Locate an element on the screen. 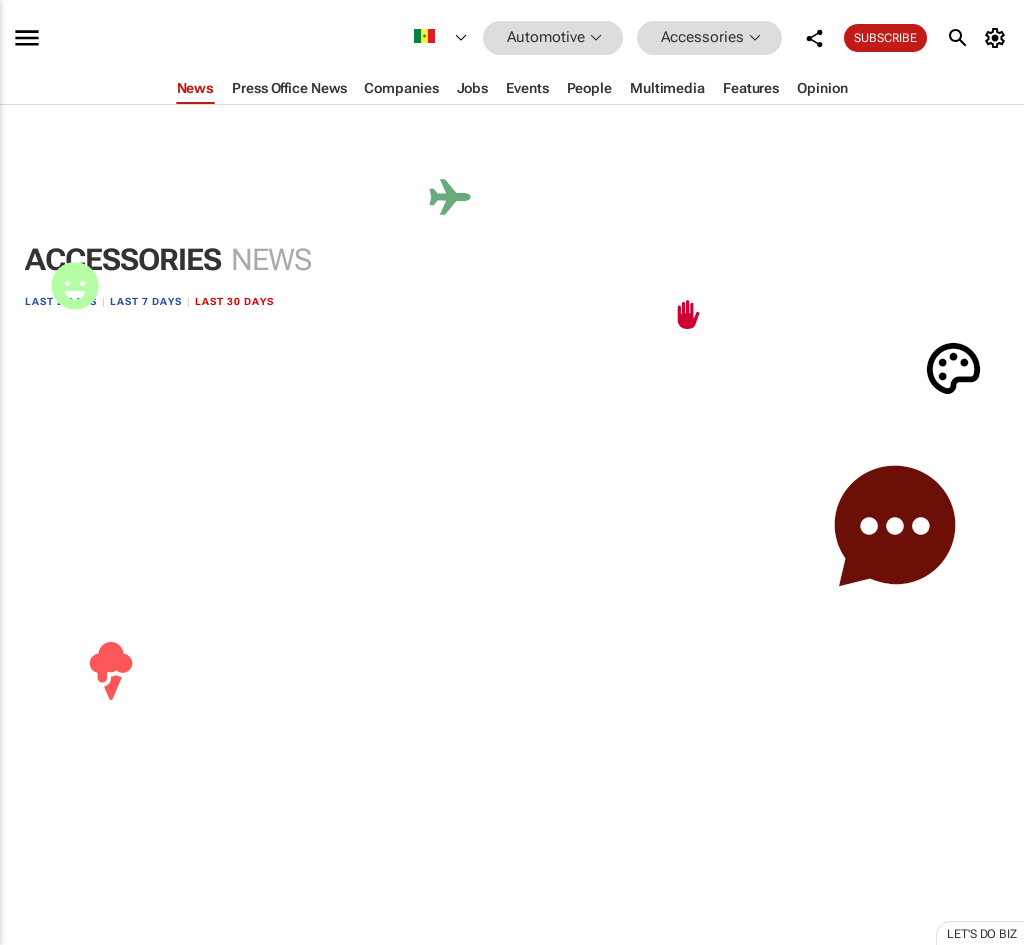 The height and width of the screenshot is (945, 1024). stop or halt an action is located at coordinates (688, 314).